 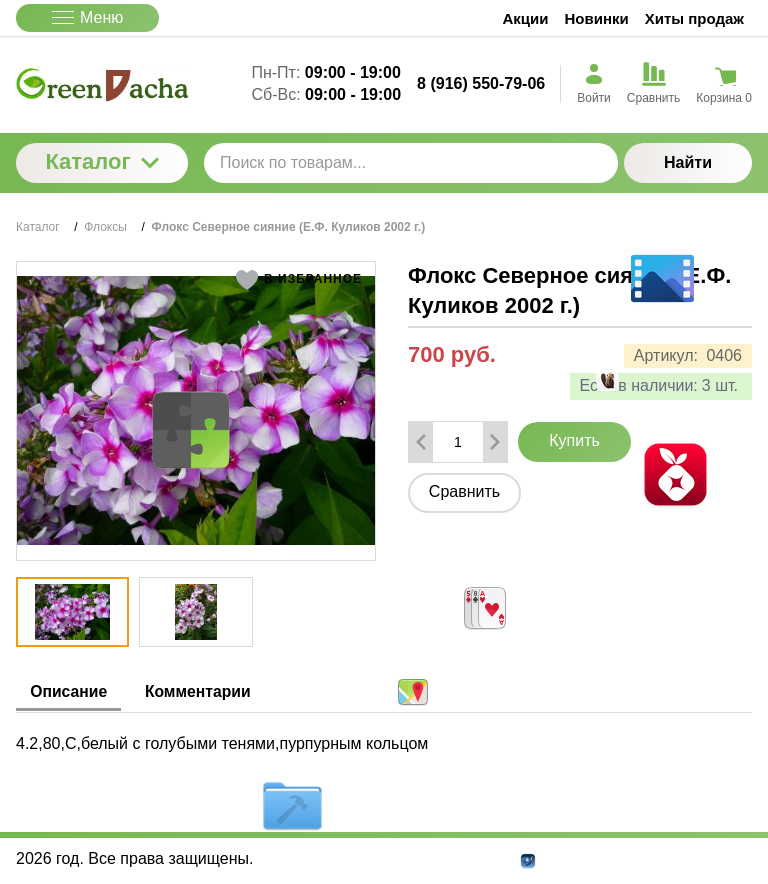 What do you see at coordinates (413, 692) in the screenshot?
I see `open the maps application` at bounding box center [413, 692].